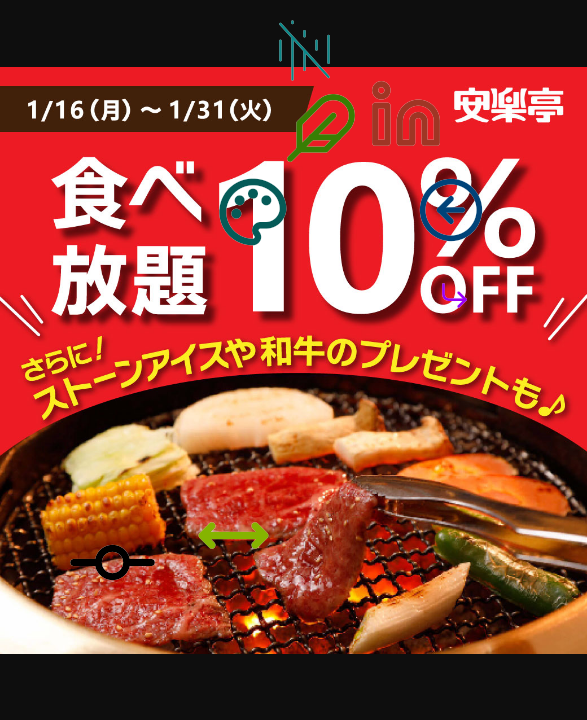  What do you see at coordinates (304, 50) in the screenshot?
I see `mute or disable audio input` at bounding box center [304, 50].